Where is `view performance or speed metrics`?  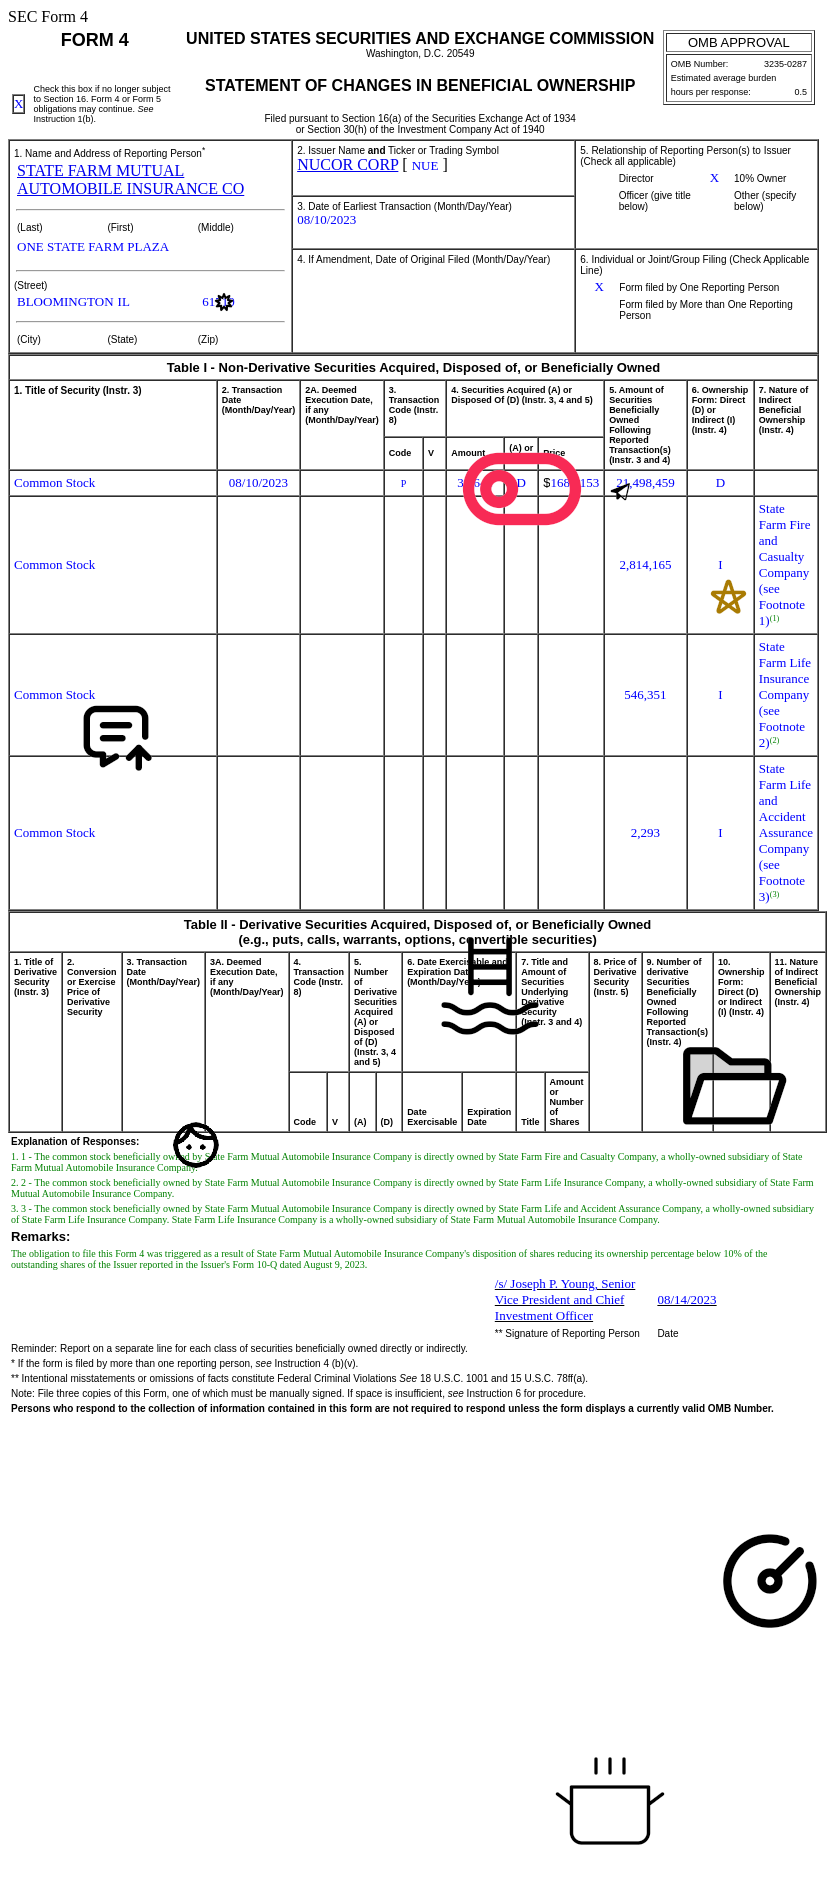
view performance or speed metrics is located at coordinates (770, 1581).